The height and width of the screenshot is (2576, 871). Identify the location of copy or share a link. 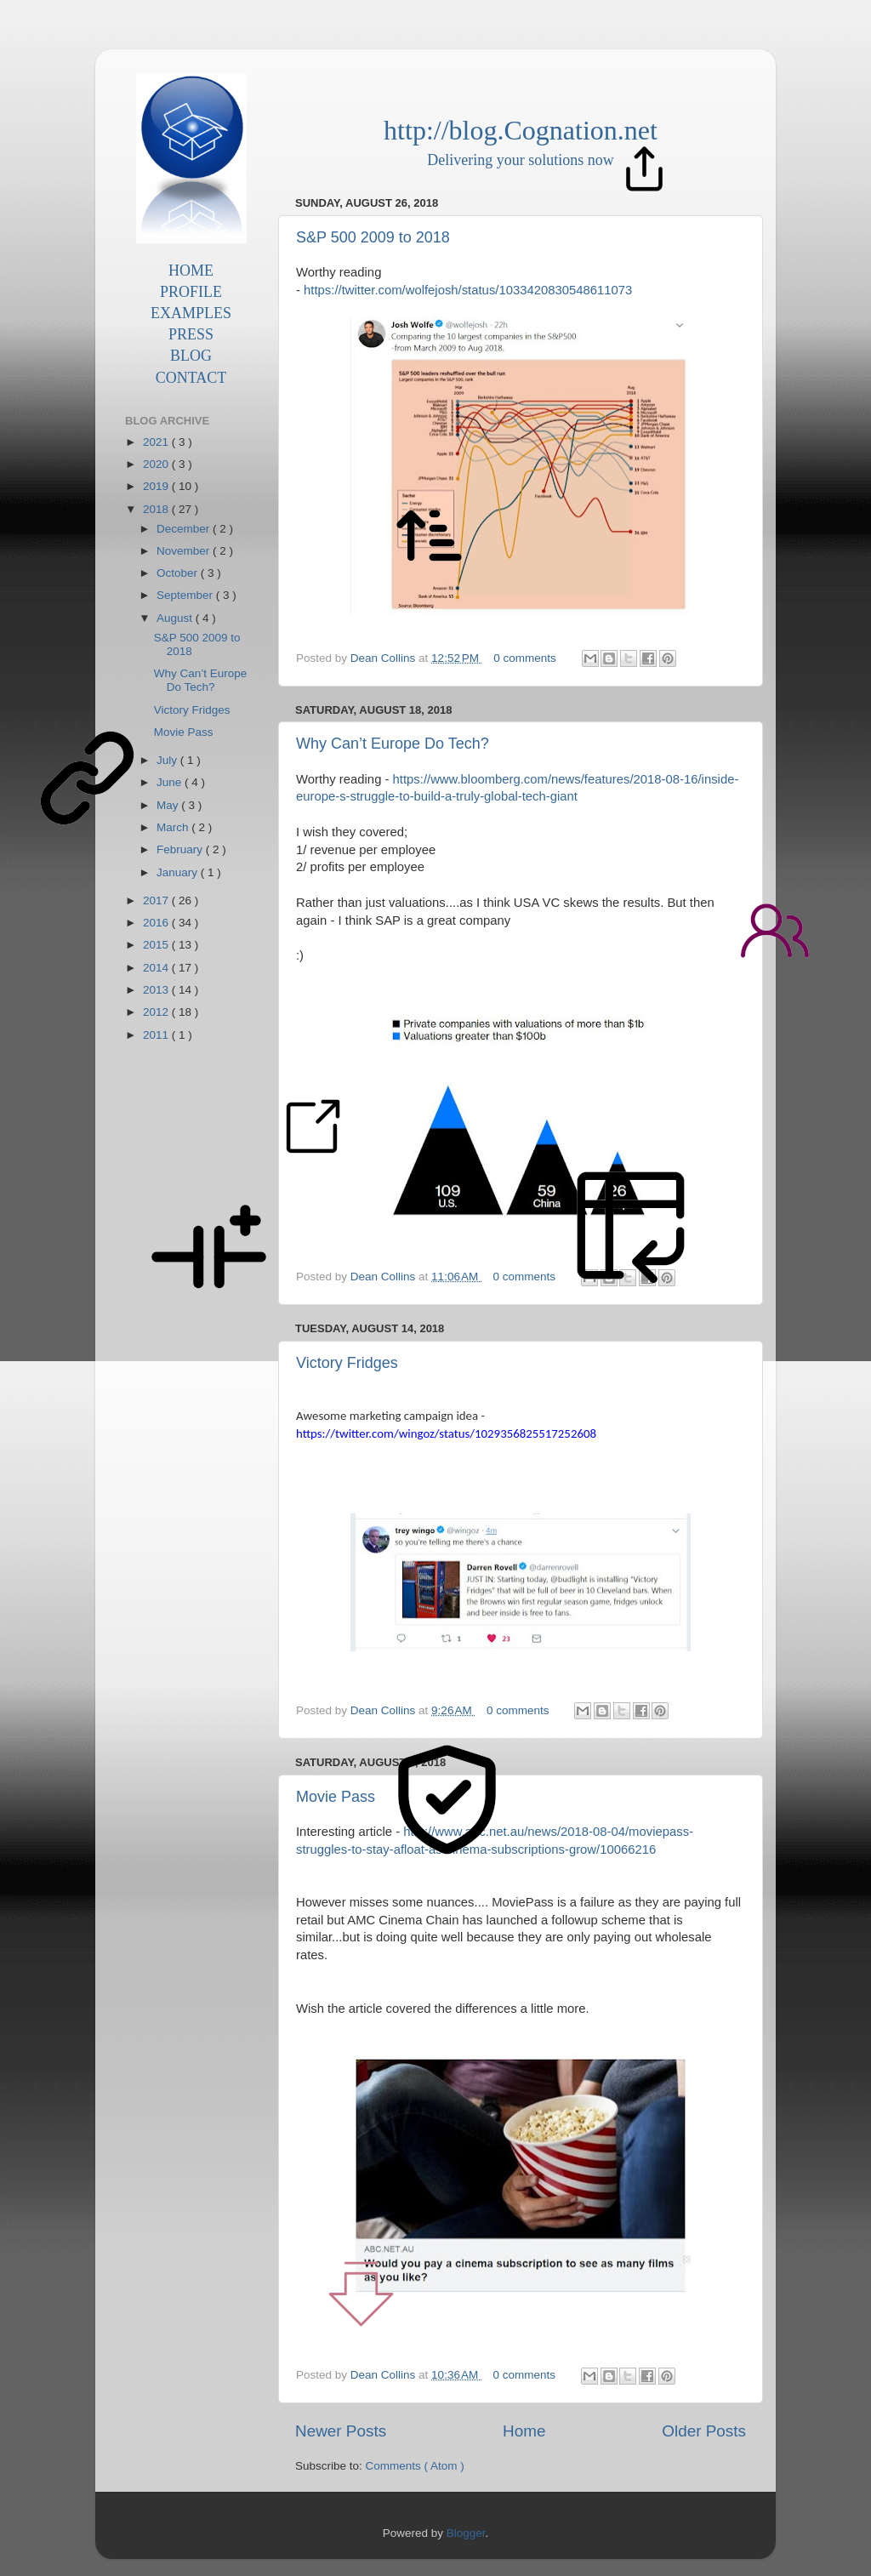
(87, 778).